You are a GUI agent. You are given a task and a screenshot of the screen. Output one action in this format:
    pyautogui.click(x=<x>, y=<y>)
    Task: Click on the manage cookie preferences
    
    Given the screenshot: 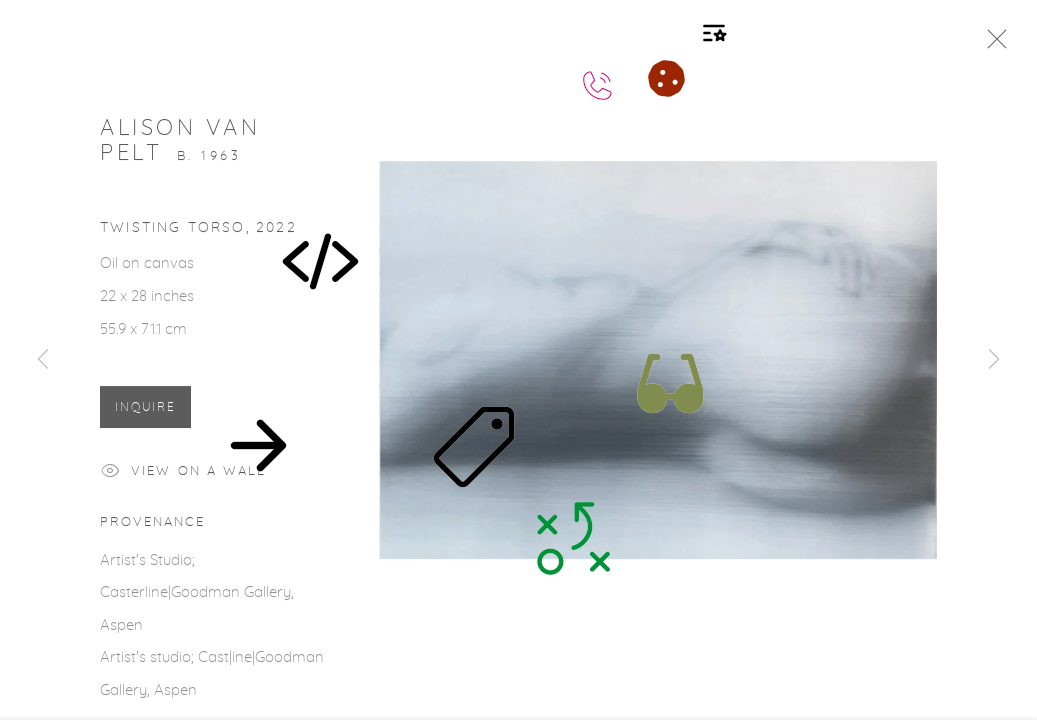 What is the action you would take?
    pyautogui.click(x=666, y=78)
    